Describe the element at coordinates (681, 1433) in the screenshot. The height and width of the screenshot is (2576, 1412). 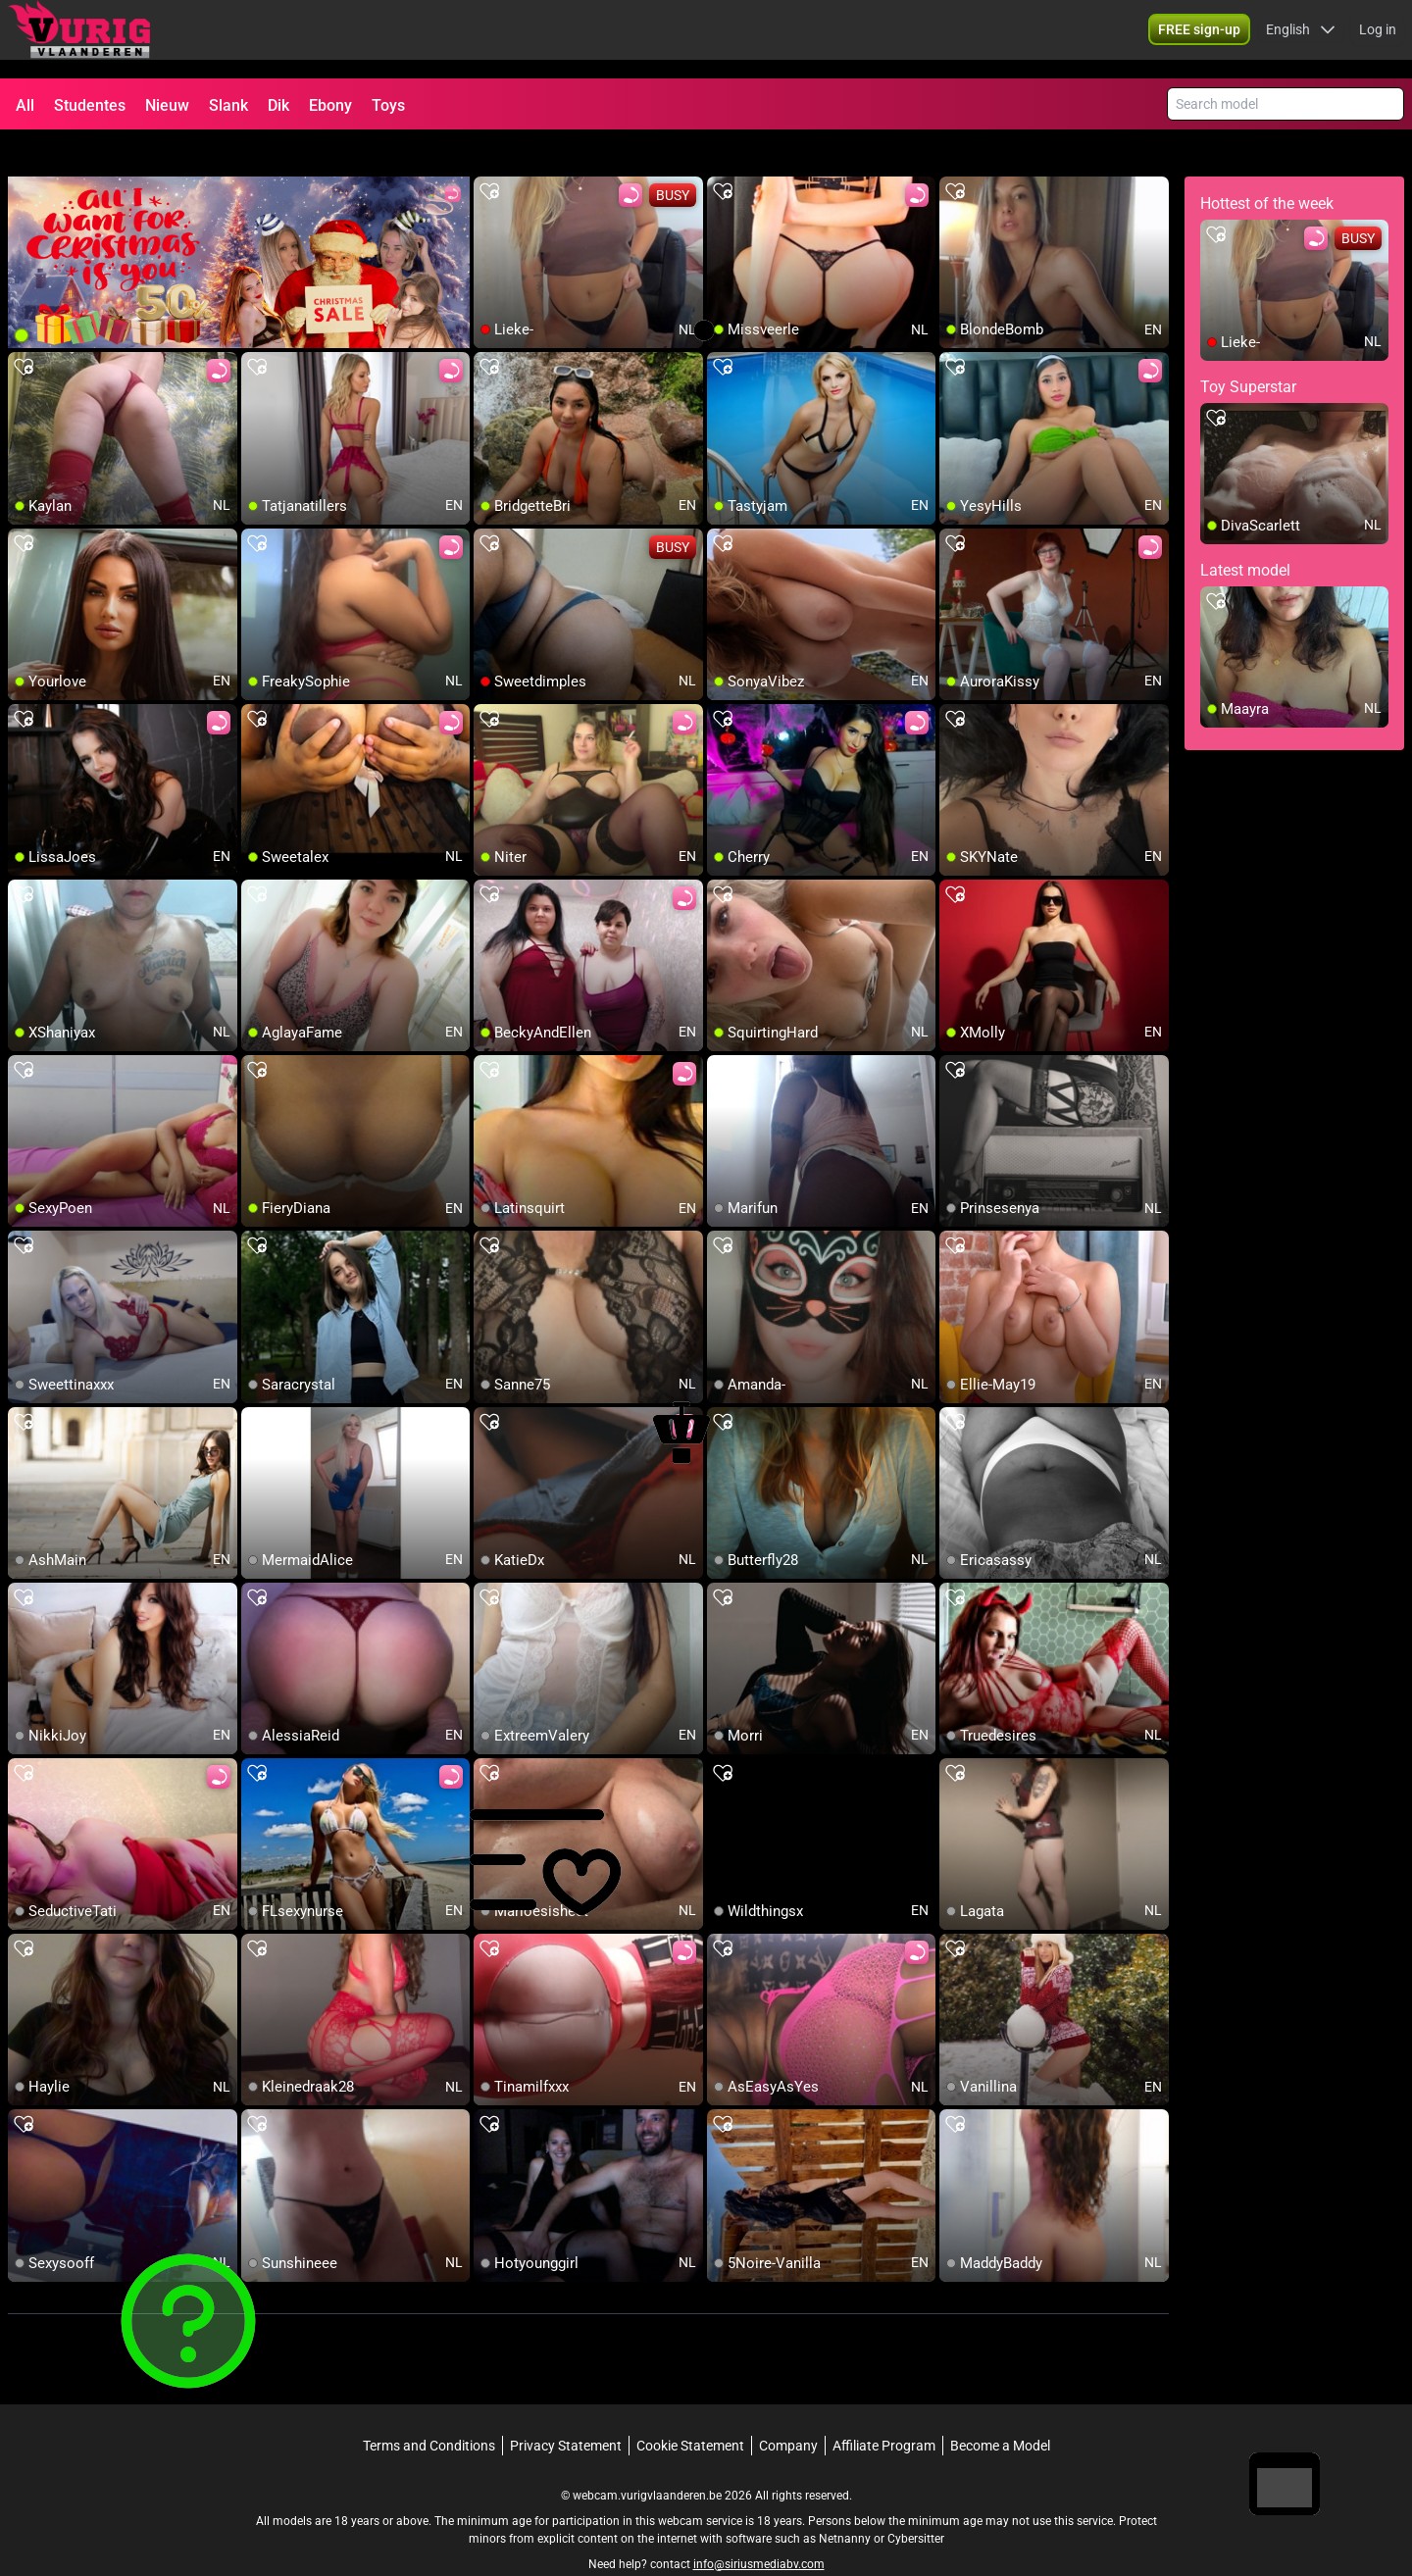
I see `access air traffic control features` at that location.